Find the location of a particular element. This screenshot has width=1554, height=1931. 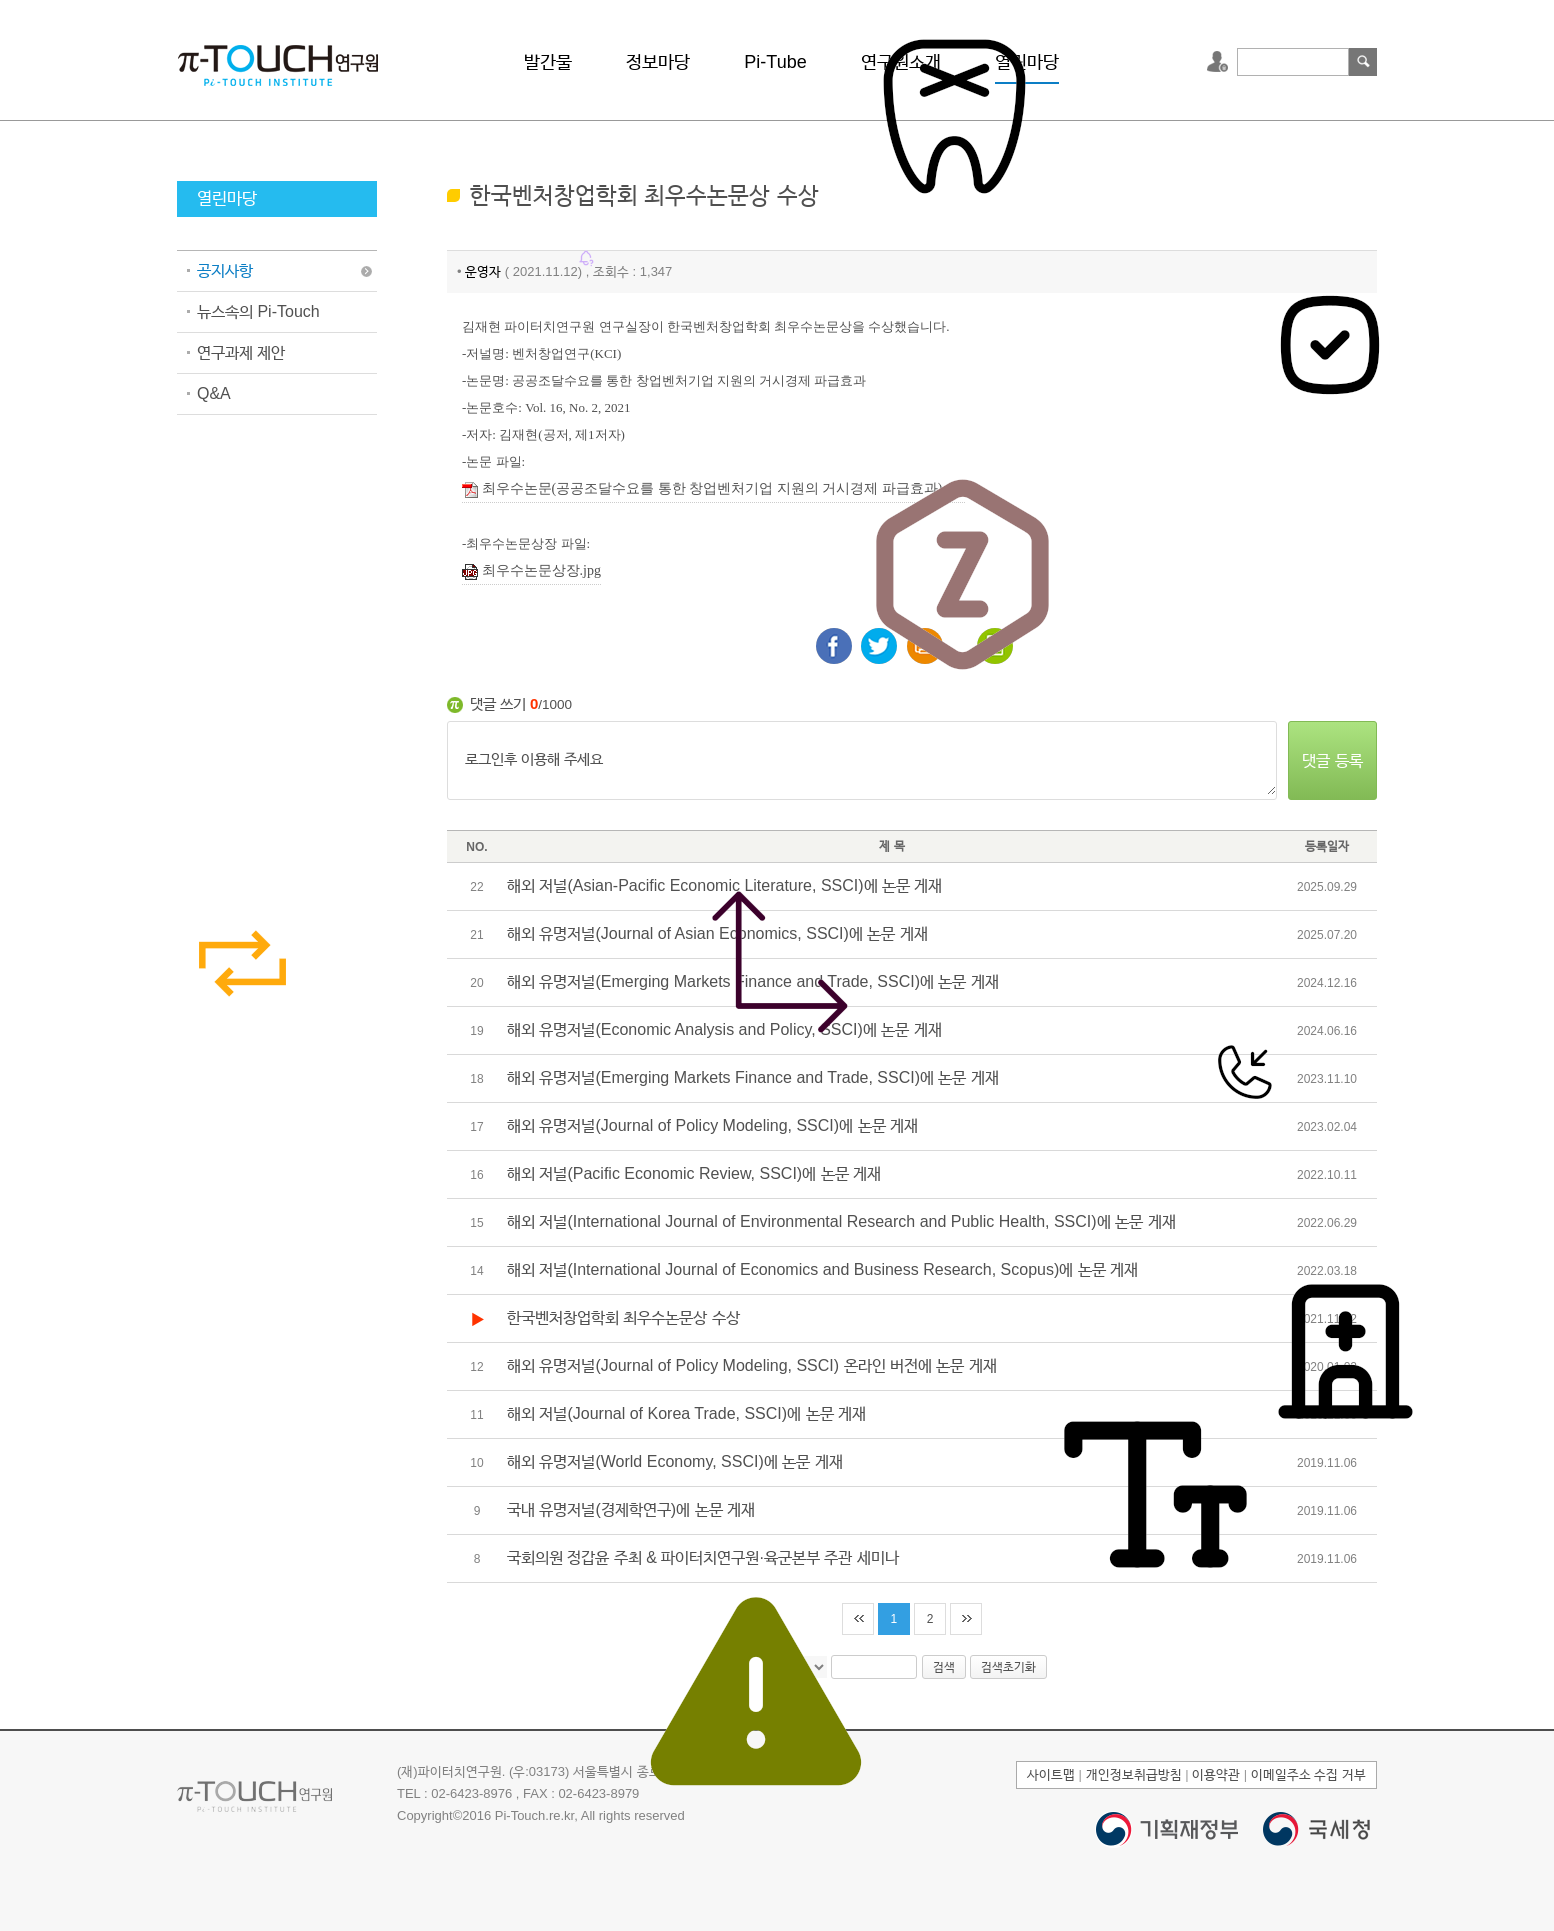

adjust font size settings is located at coordinates (1155, 1494).